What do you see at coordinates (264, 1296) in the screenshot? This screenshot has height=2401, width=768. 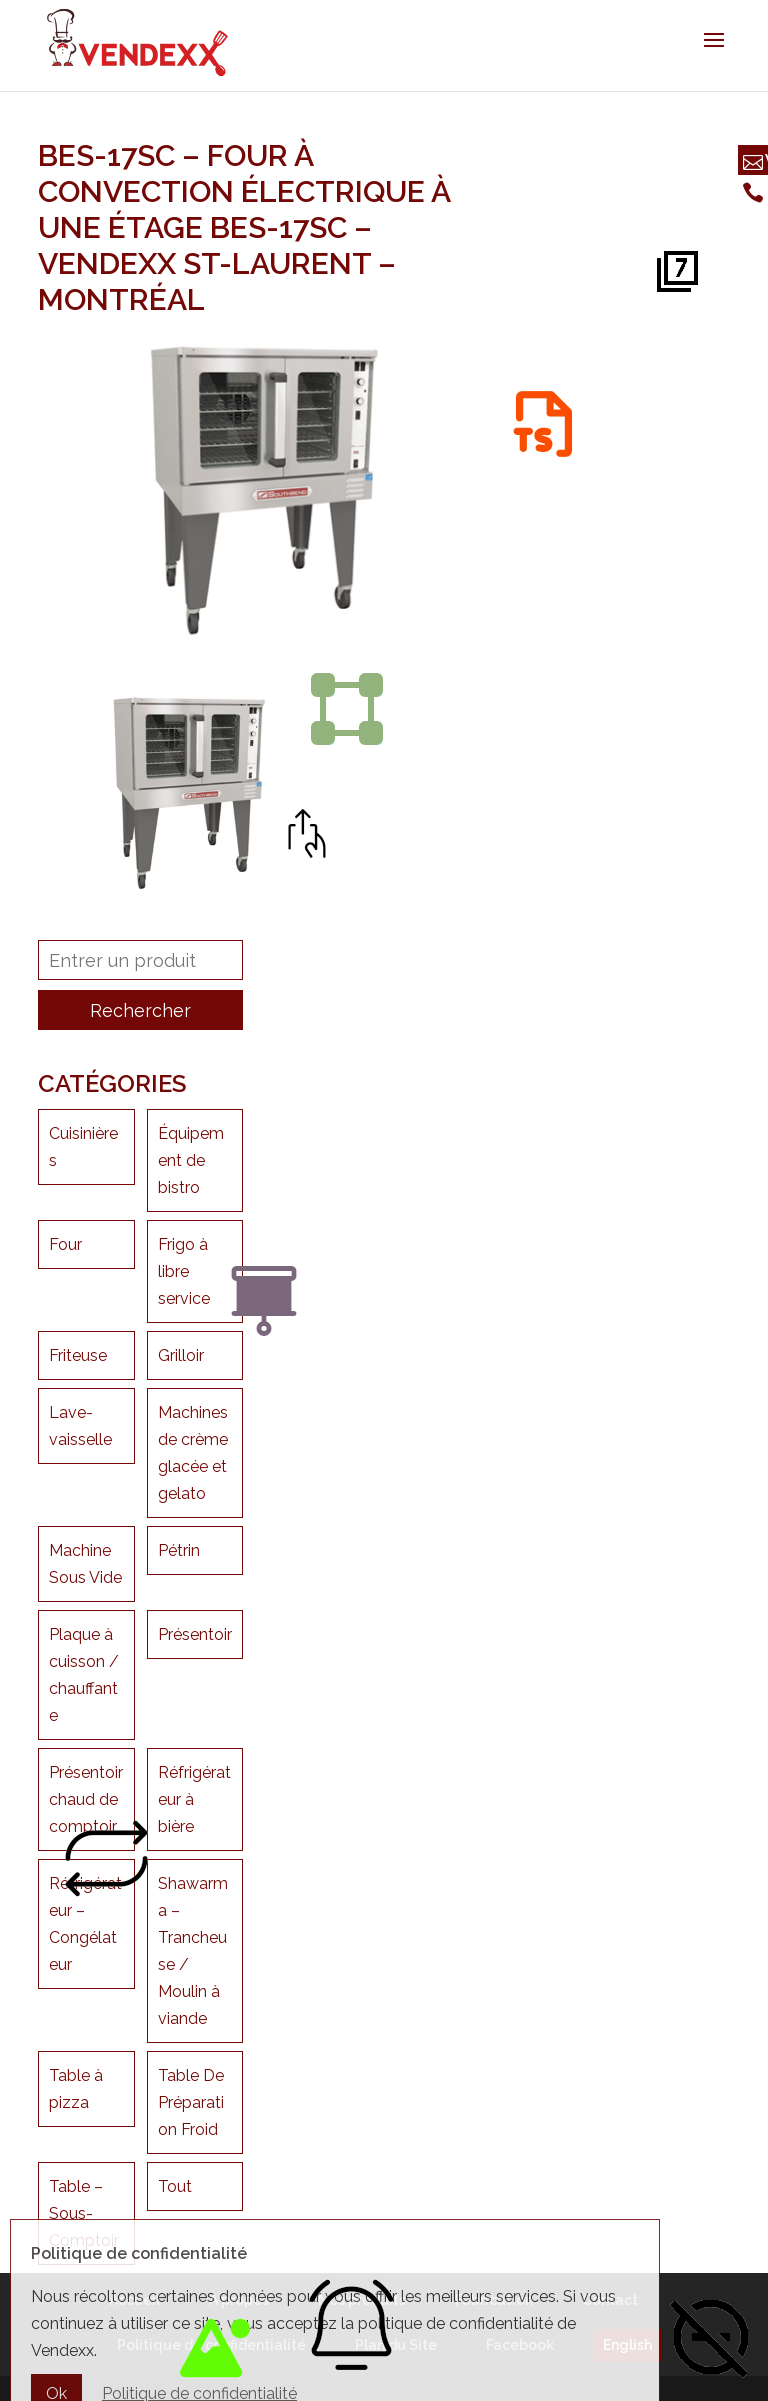 I see `start a presentation` at bounding box center [264, 1296].